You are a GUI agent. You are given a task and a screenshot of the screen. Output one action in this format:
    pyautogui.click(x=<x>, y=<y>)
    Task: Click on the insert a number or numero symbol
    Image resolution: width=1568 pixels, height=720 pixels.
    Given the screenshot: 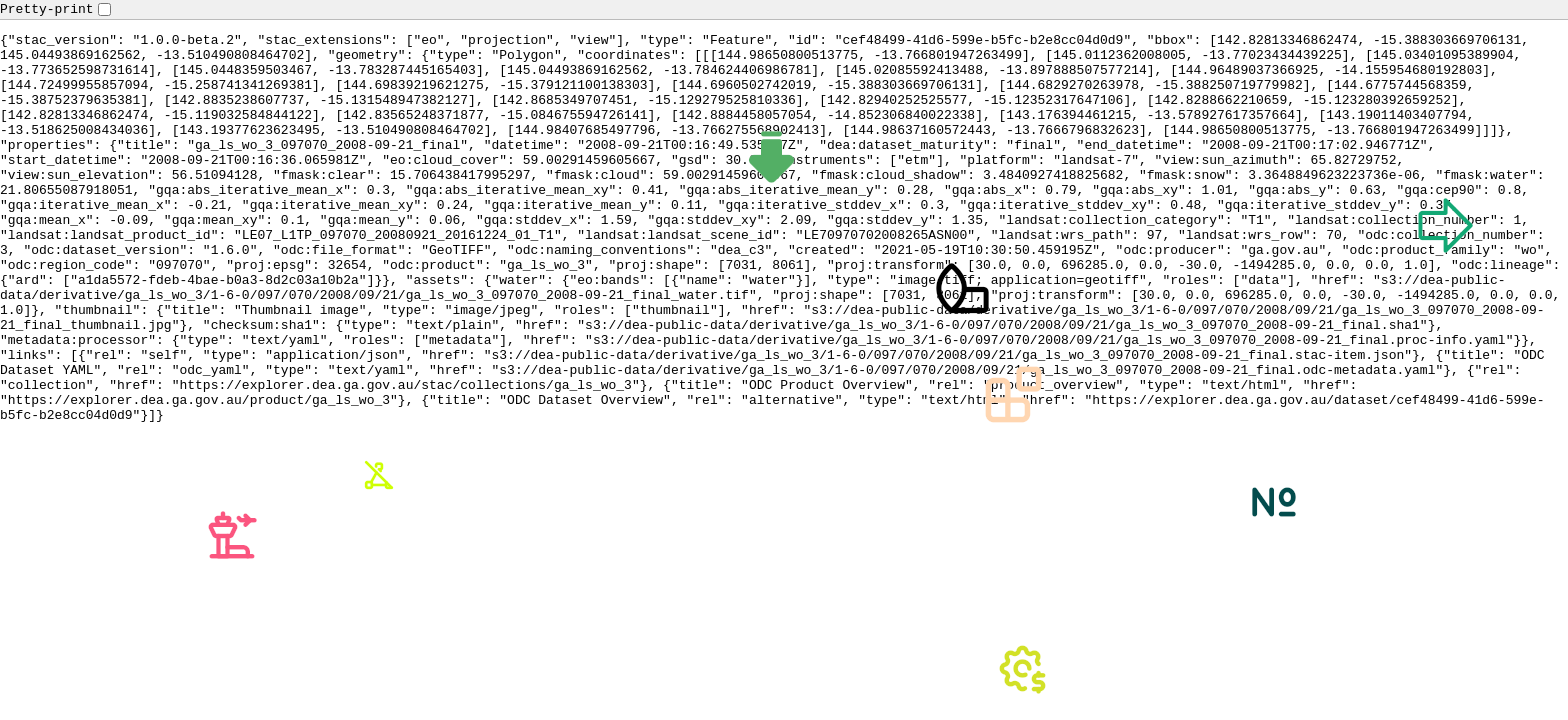 What is the action you would take?
    pyautogui.click(x=1274, y=502)
    